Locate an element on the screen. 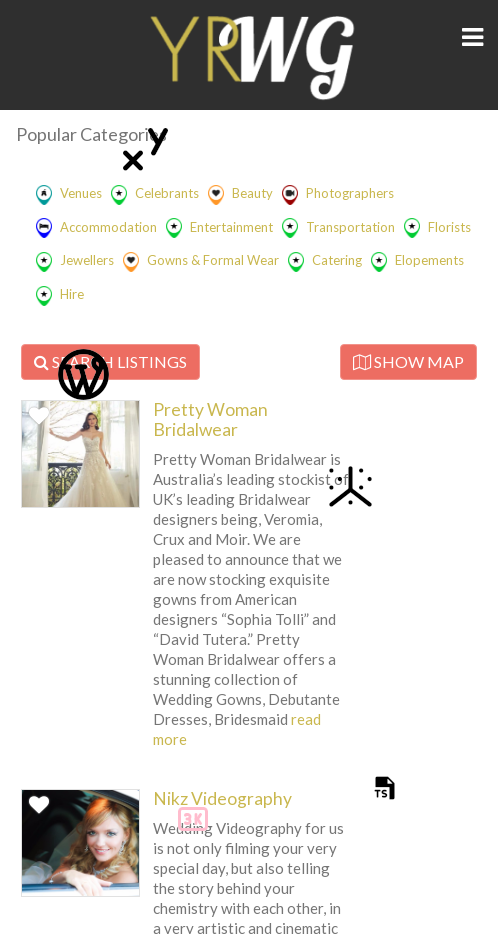 This screenshot has height=934, width=498. view 3D scatter plot visualization is located at coordinates (350, 487).